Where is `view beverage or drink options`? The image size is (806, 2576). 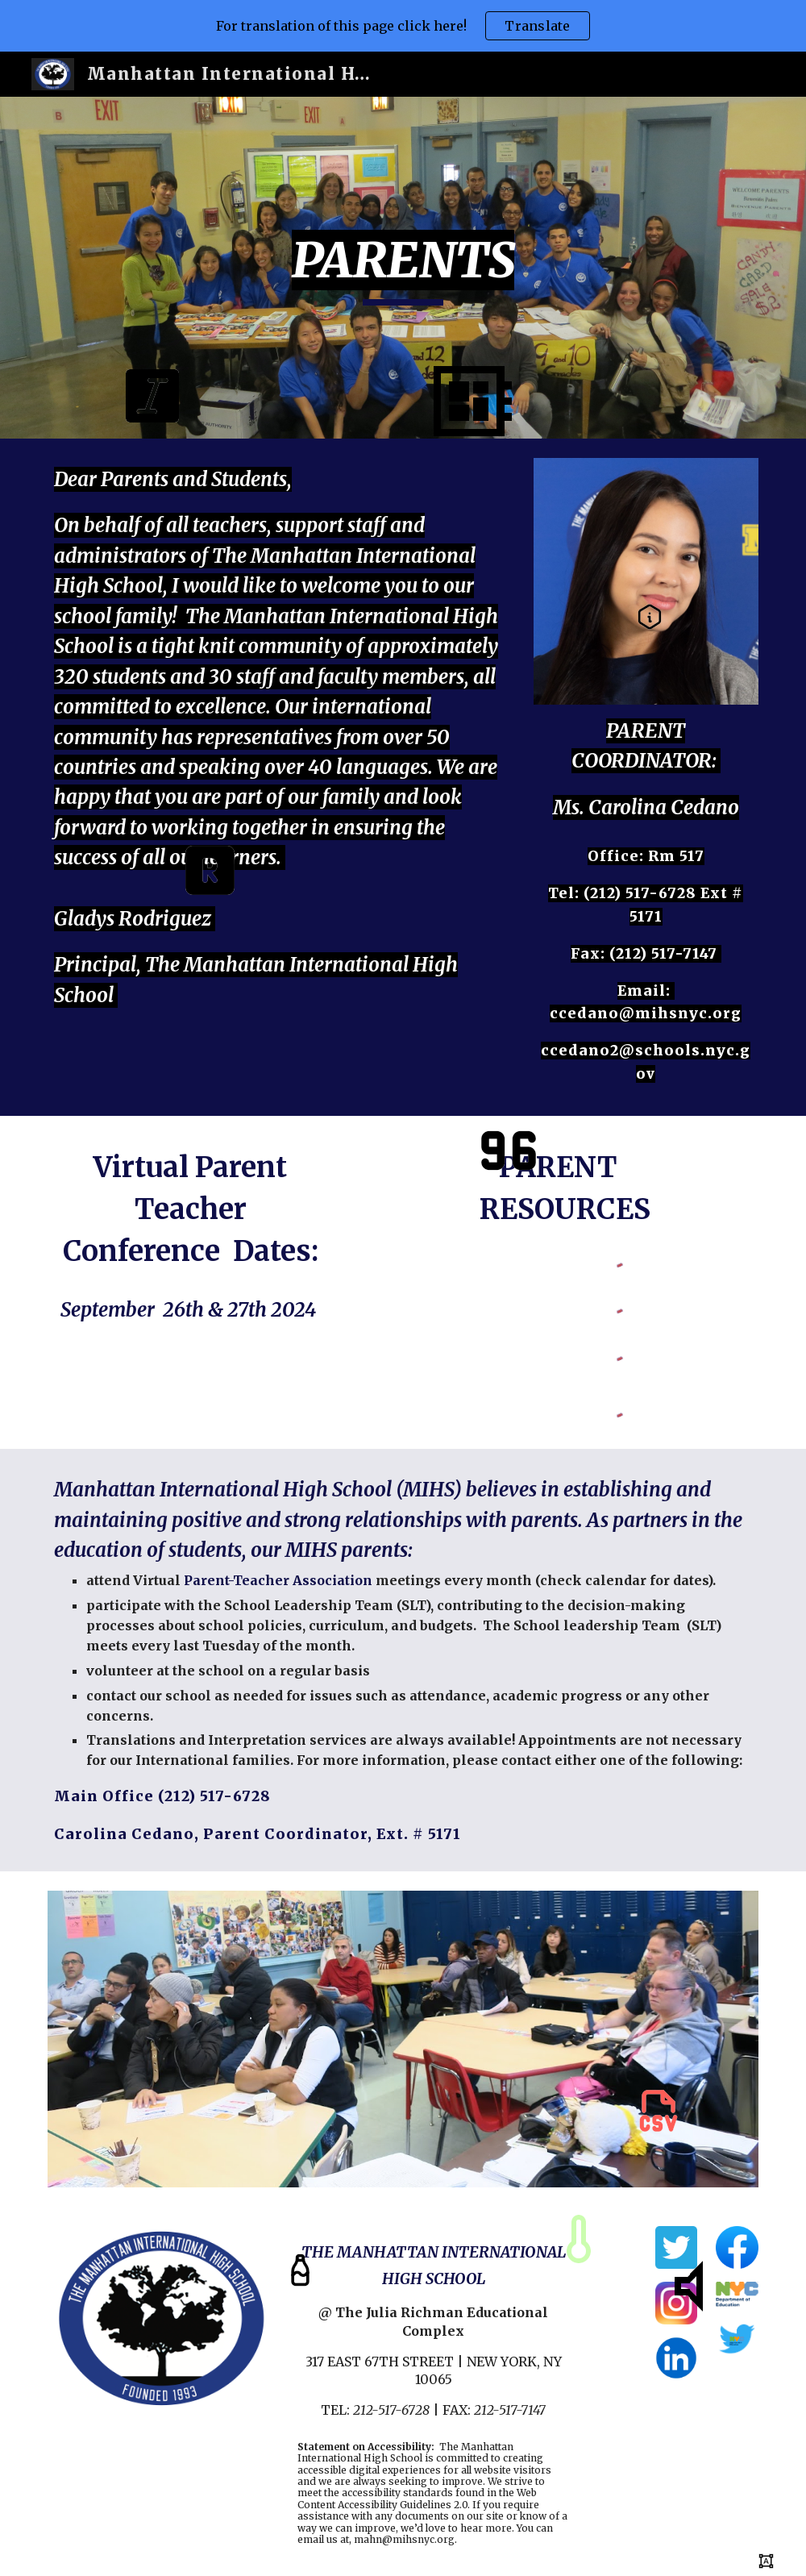
view beverage or drink options is located at coordinates (300, 2270).